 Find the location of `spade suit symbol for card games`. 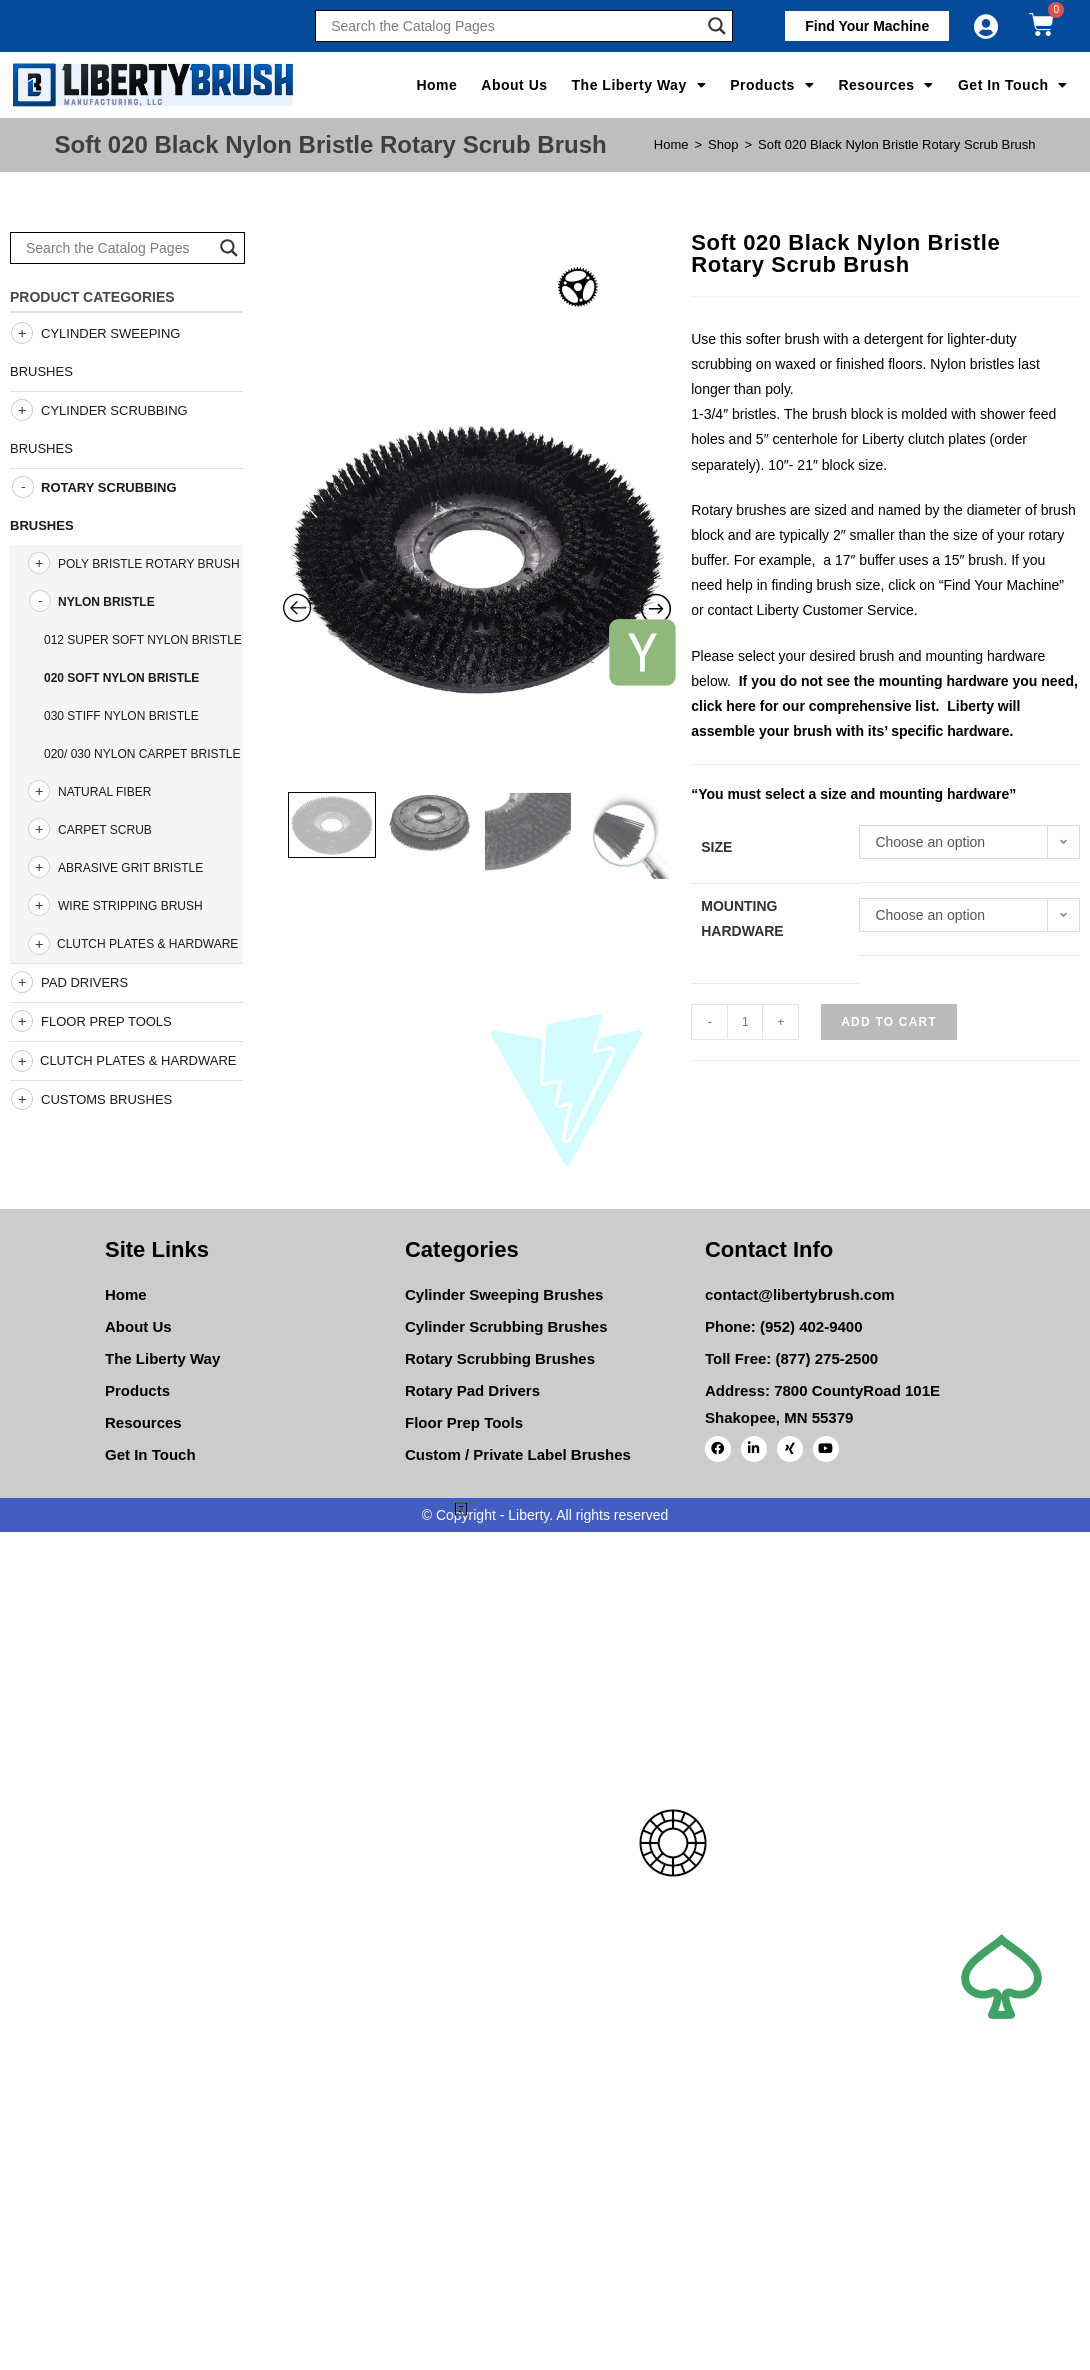

spade suit symbol for card games is located at coordinates (1001, 1978).